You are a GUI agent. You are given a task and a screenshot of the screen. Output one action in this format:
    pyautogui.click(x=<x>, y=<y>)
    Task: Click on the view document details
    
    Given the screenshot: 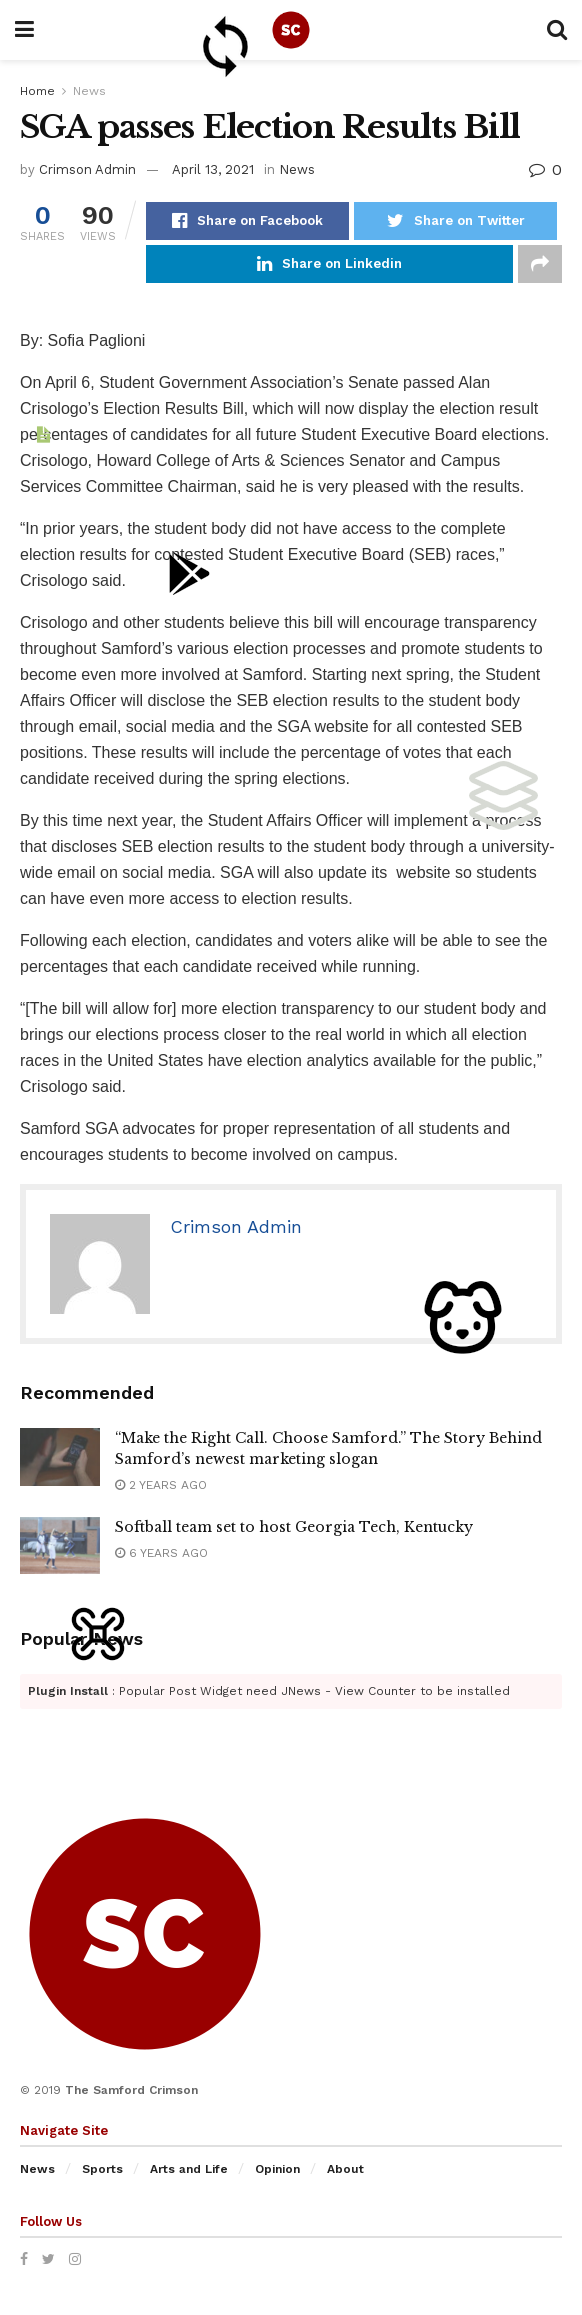 What is the action you would take?
    pyautogui.click(x=43, y=434)
    